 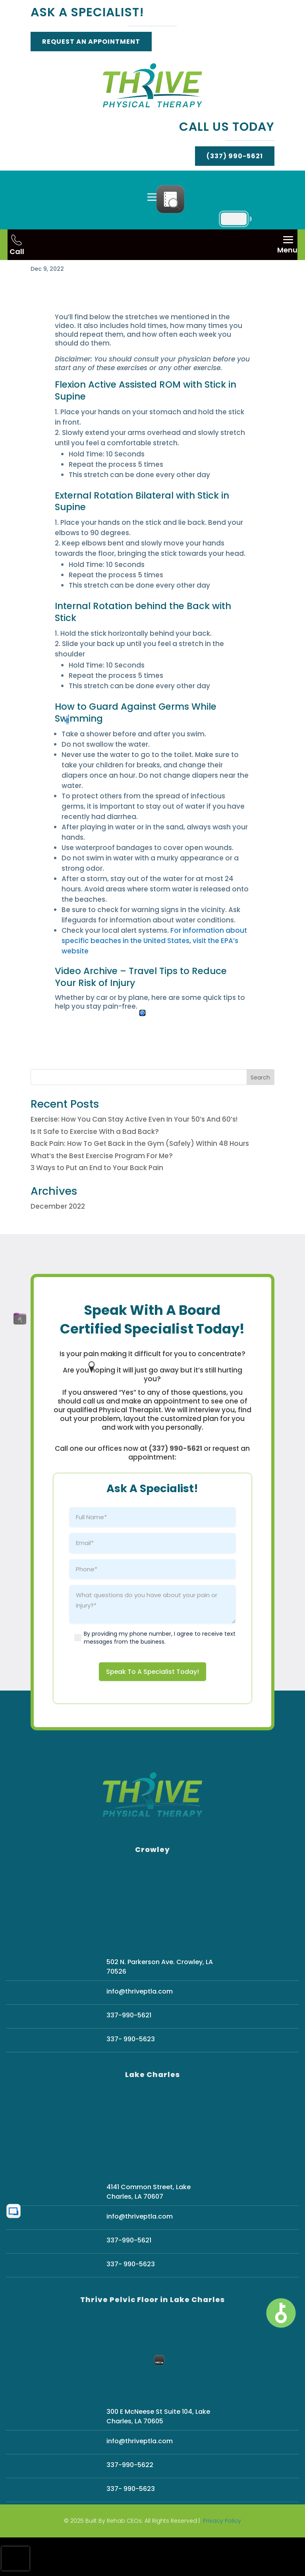 I want to click on open Safari web browser, so click(x=142, y=1013).